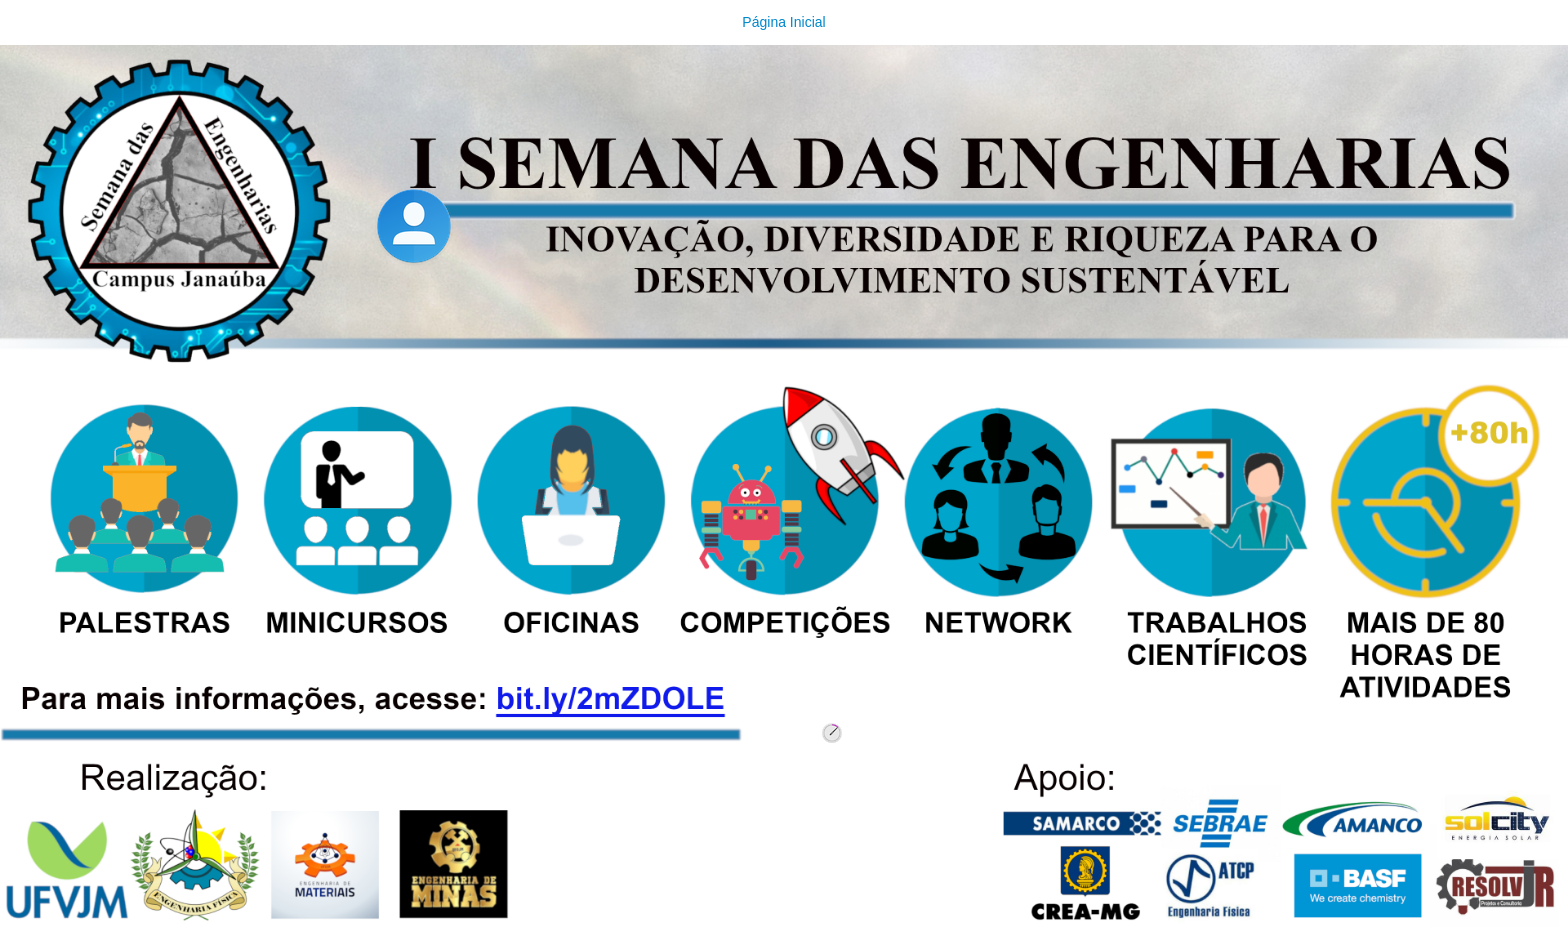  I want to click on default user profile avatar, so click(414, 226).